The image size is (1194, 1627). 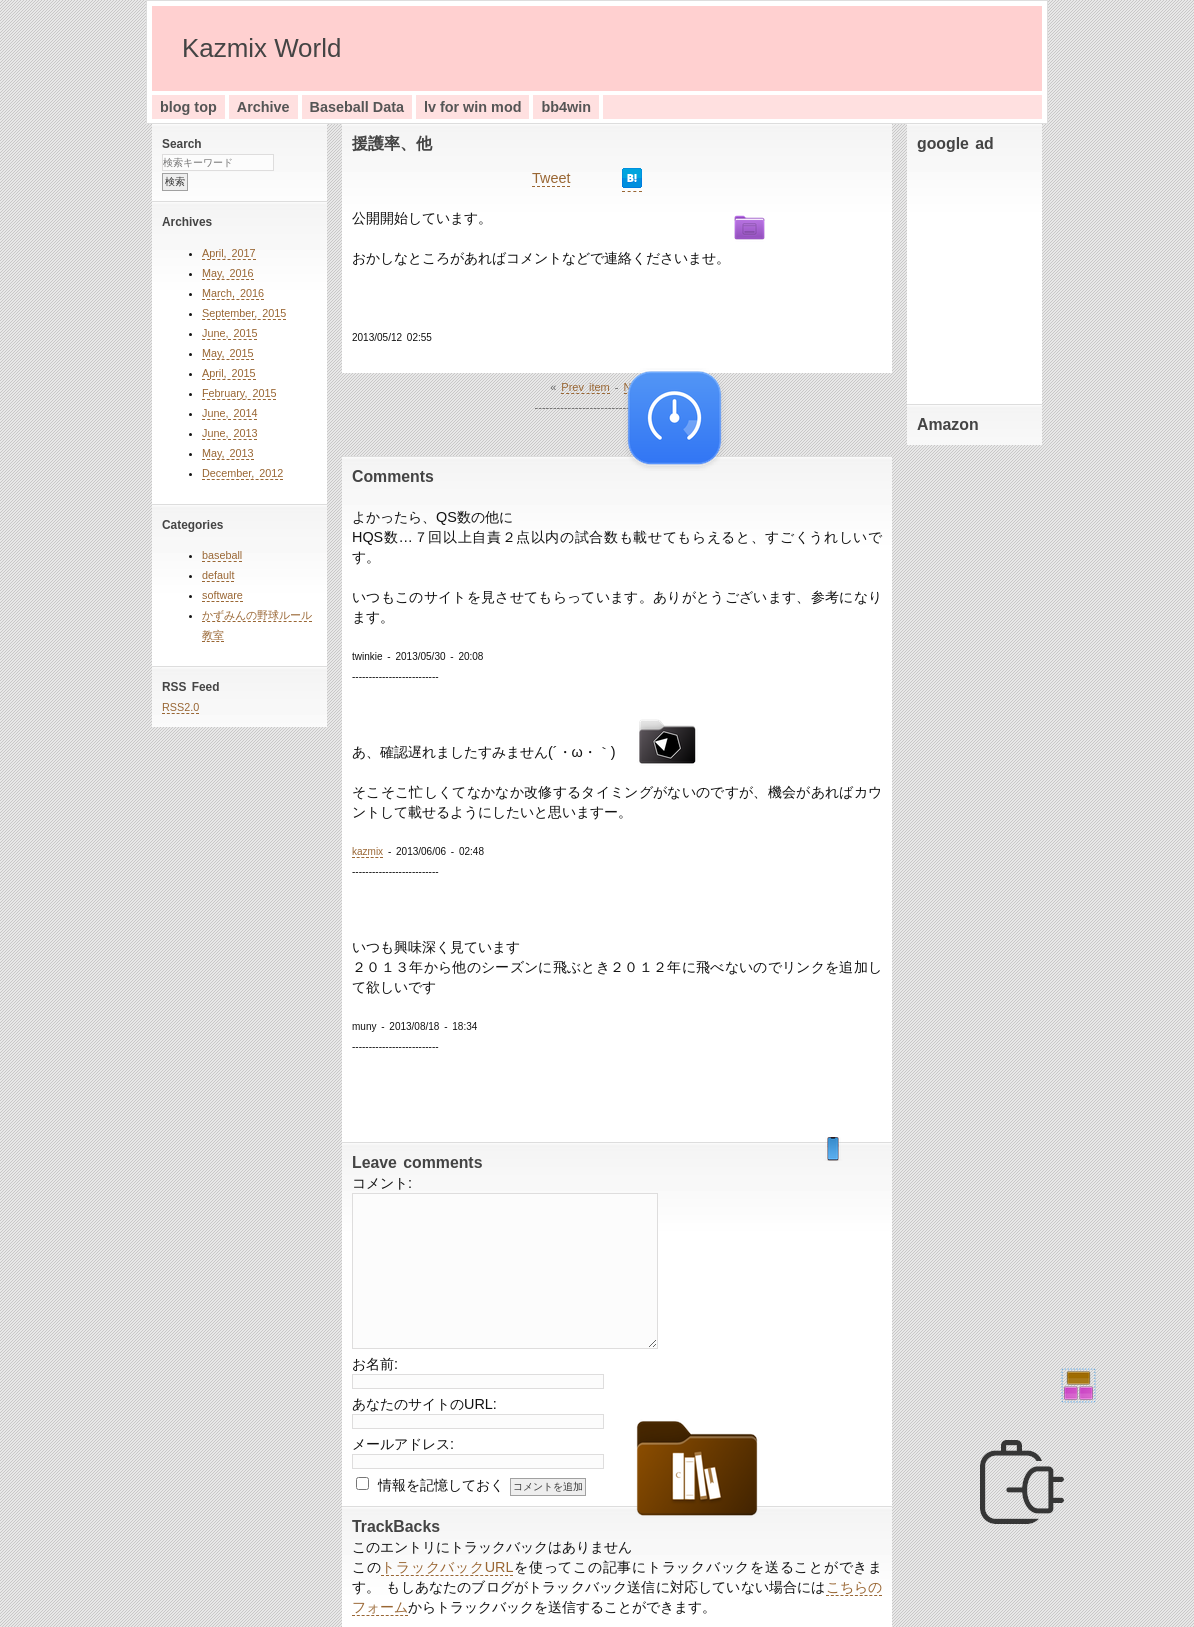 What do you see at coordinates (667, 743) in the screenshot?
I see `open crystal or gem-related files folder` at bounding box center [667, 743].